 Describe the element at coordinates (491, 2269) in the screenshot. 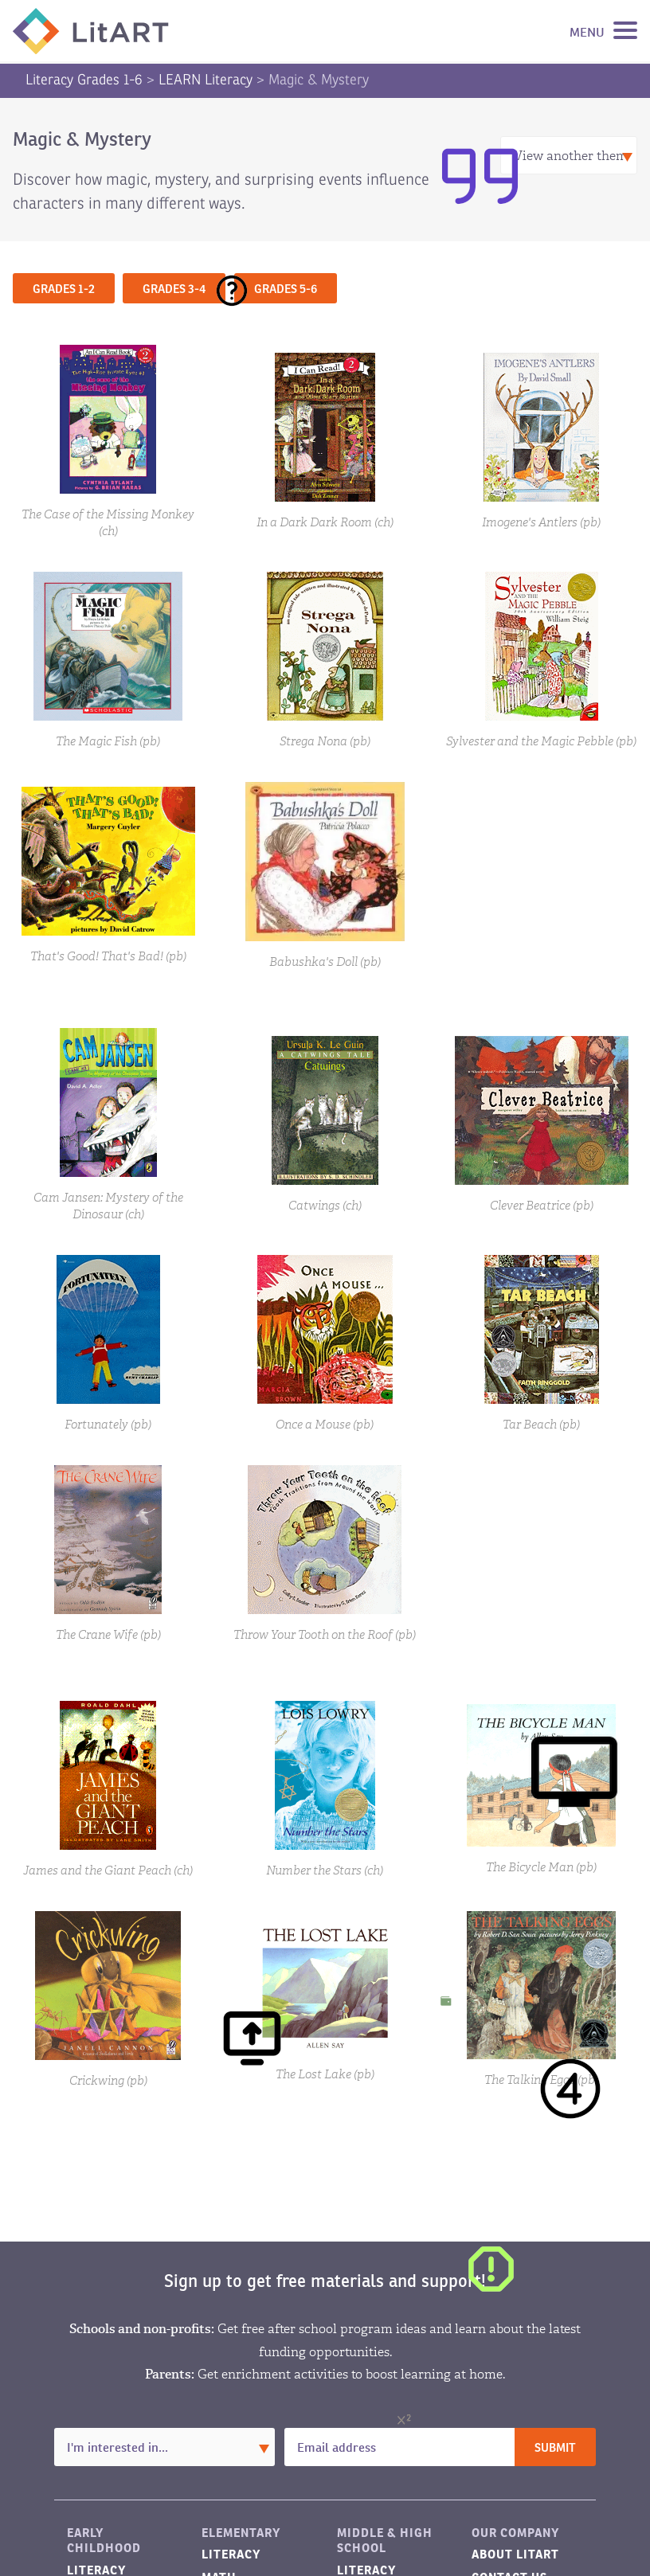

I see `indicates a warning or critical alert` at that location.